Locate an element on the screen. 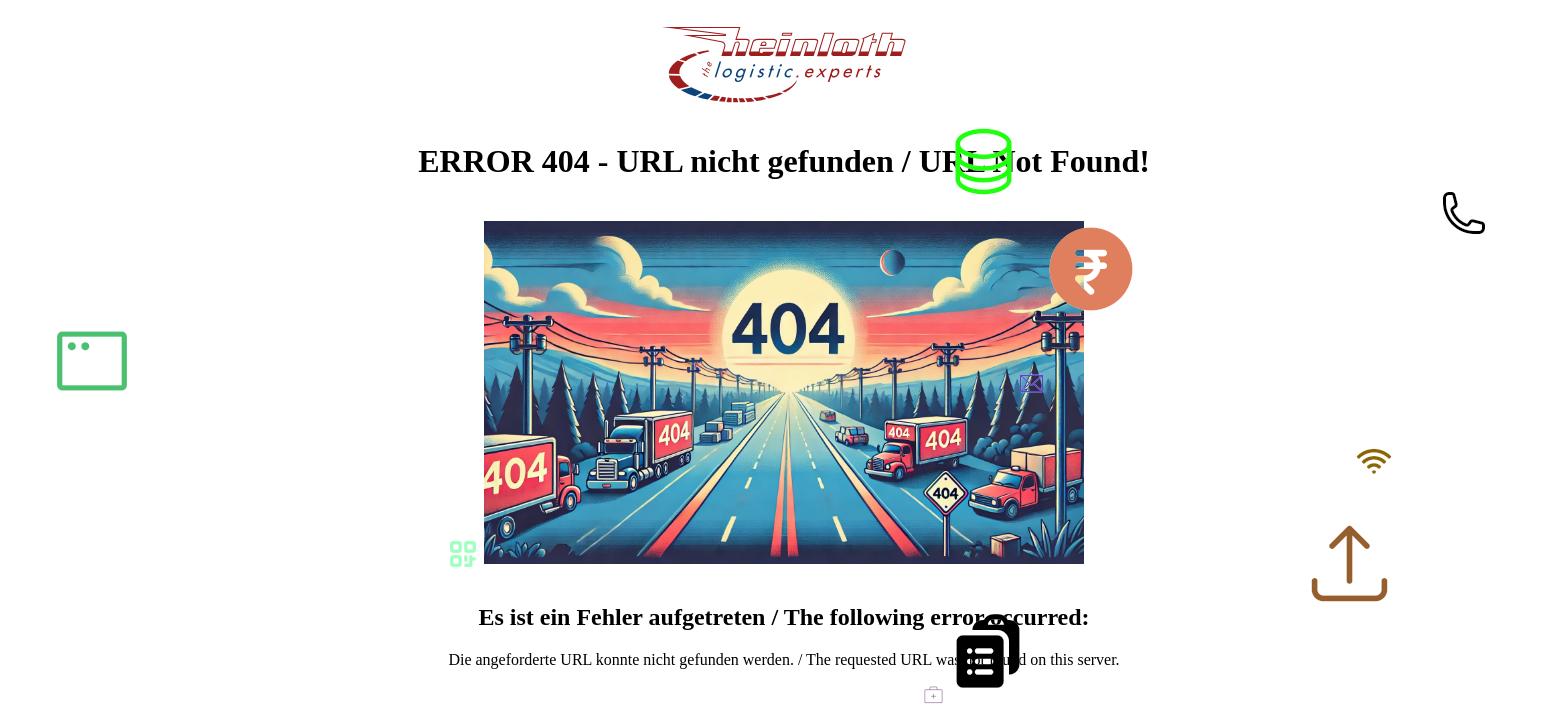 The height and width of the screenshot is (720, 1568). open a new application window is located at coordinates (92, 361).